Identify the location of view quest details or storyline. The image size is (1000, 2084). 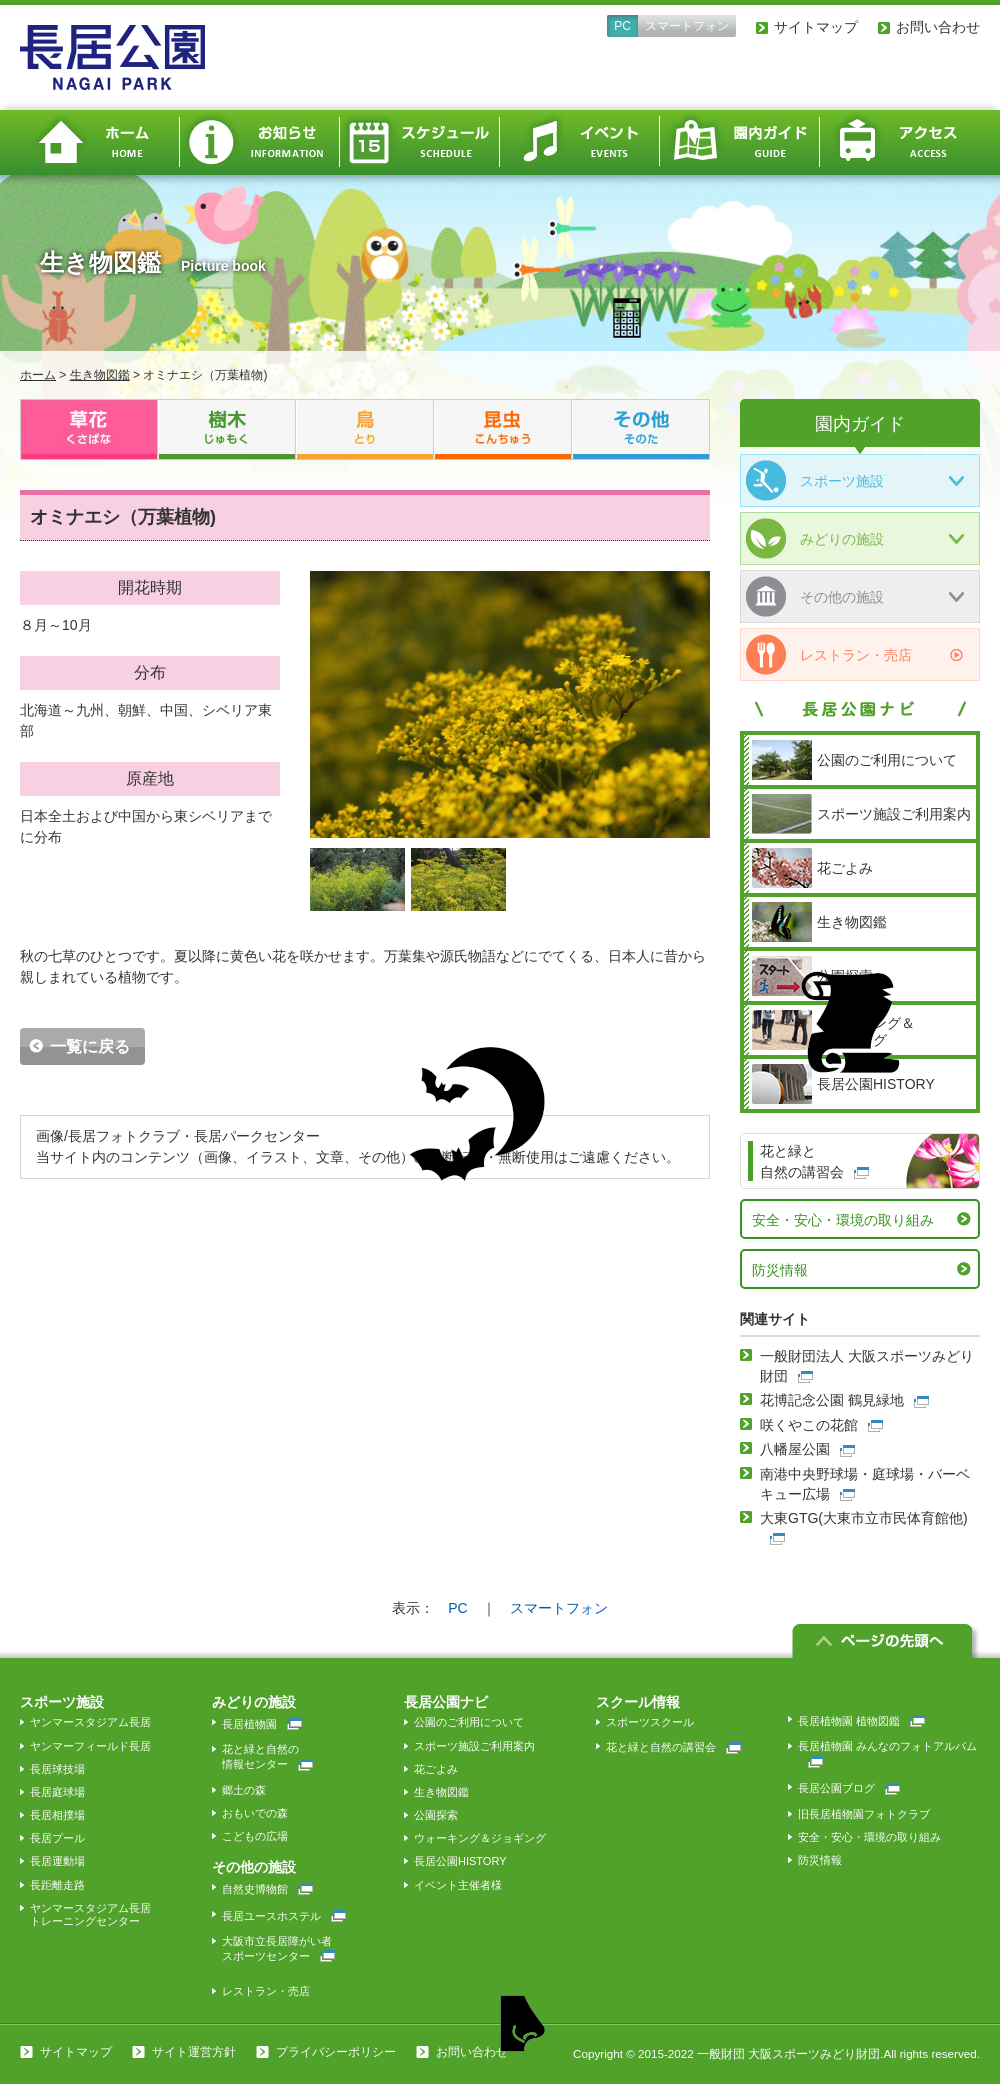
(849, 1022).